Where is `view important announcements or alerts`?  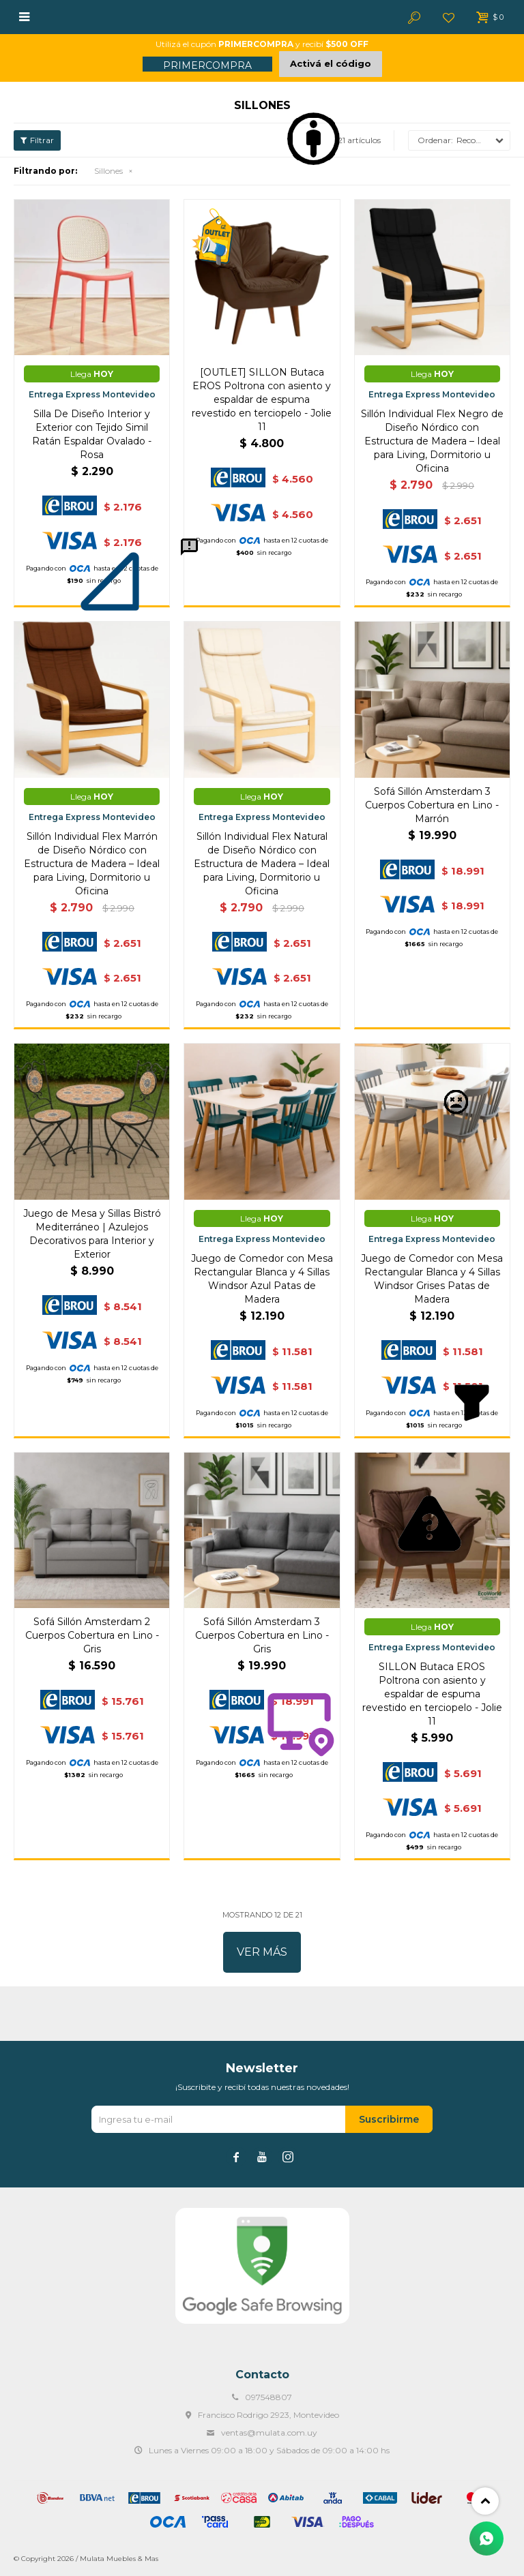 view important announcements or alerts is located at coordinates (189, 547).